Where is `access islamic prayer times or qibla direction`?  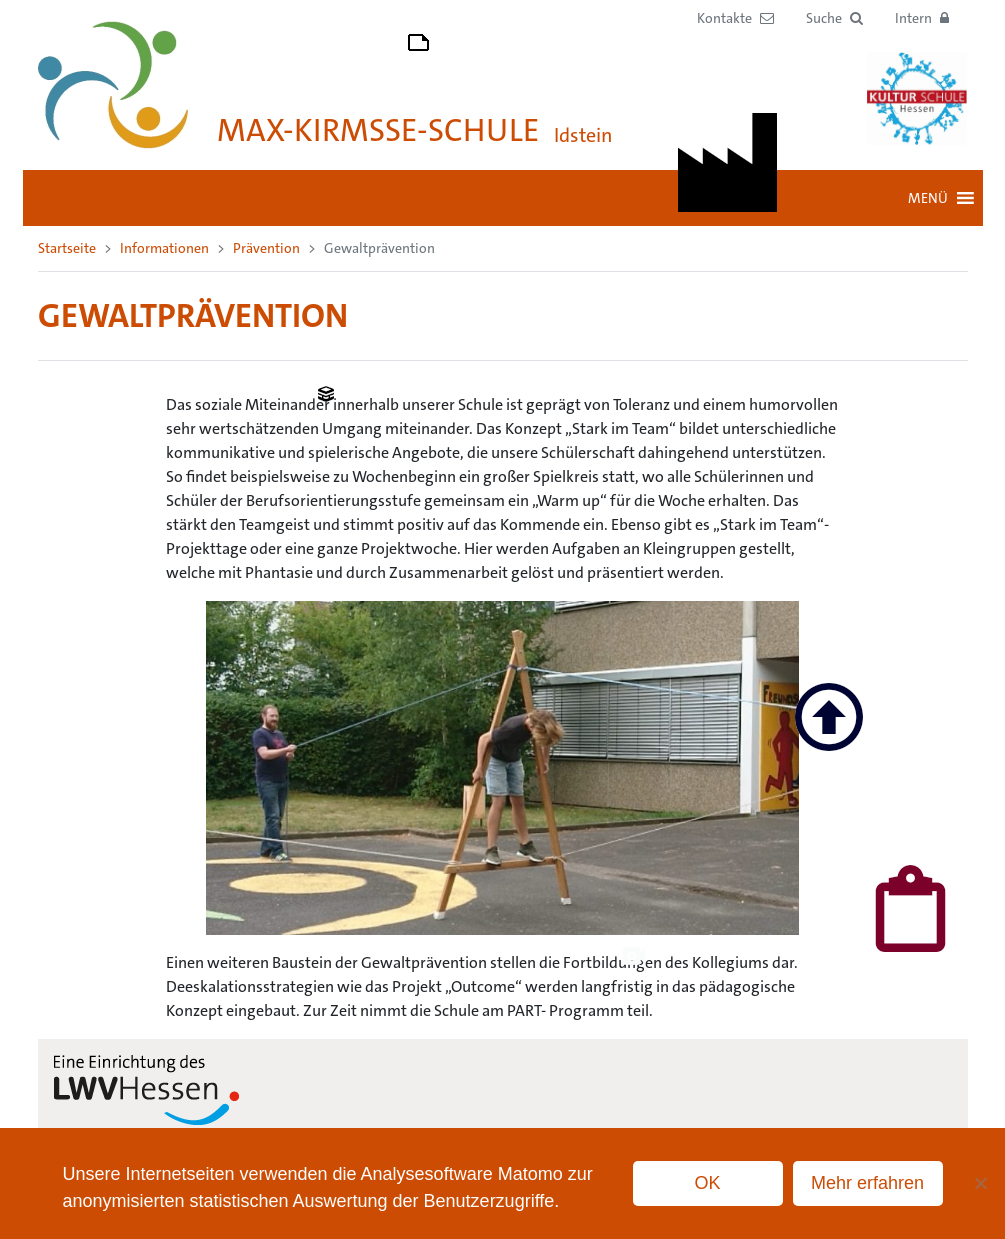
access islamic prayer times or qibla direction is located at coordinates (326, 394).